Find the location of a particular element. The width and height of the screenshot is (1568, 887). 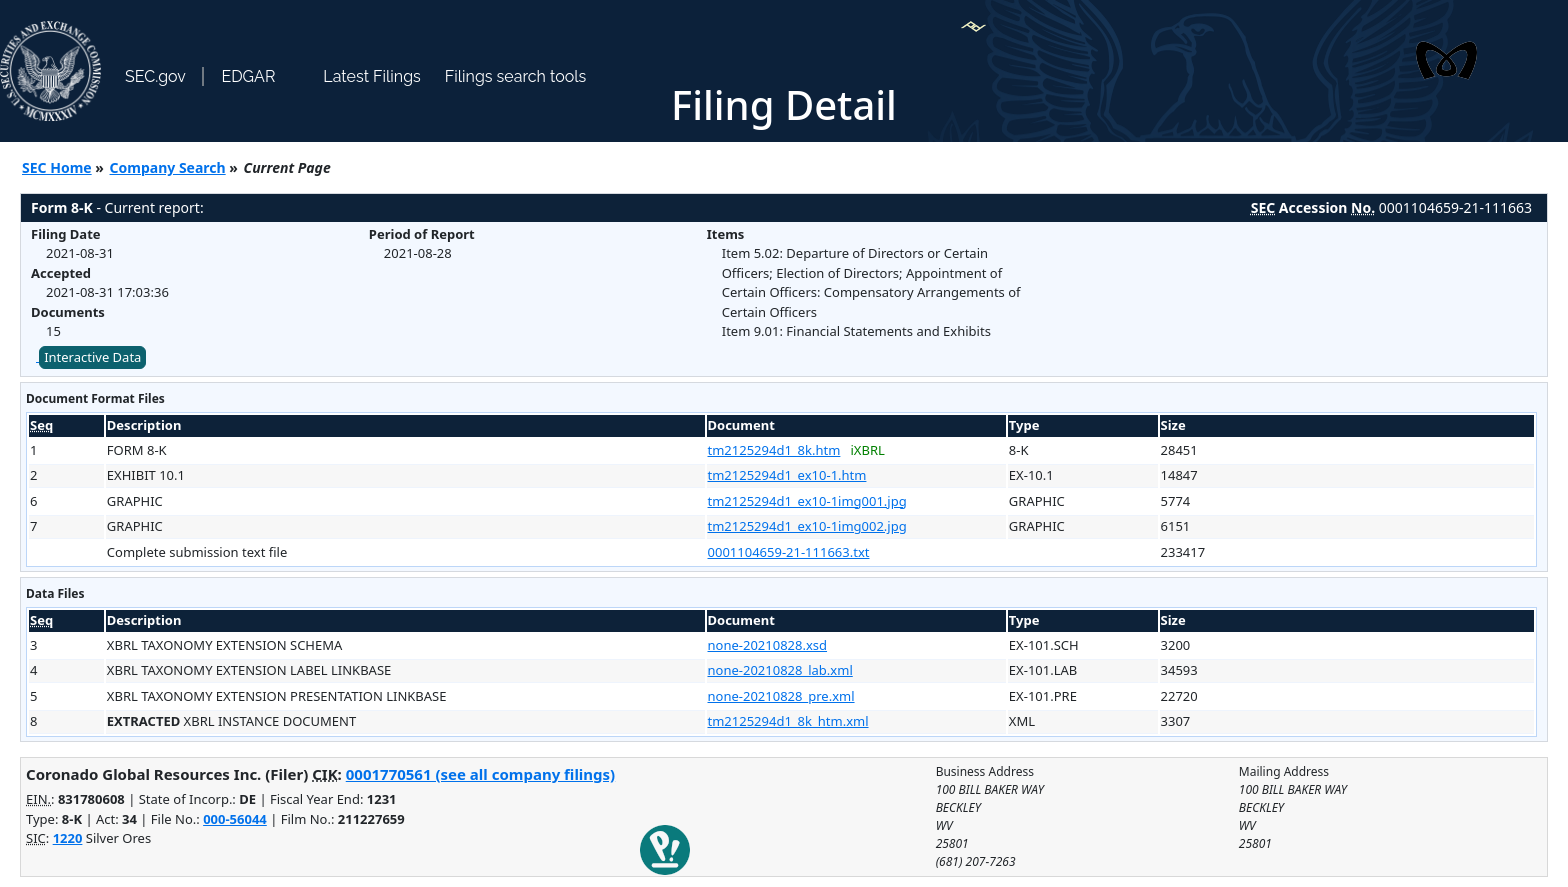

pop!_os linux distribution logo is located at coordinates (665, 850).